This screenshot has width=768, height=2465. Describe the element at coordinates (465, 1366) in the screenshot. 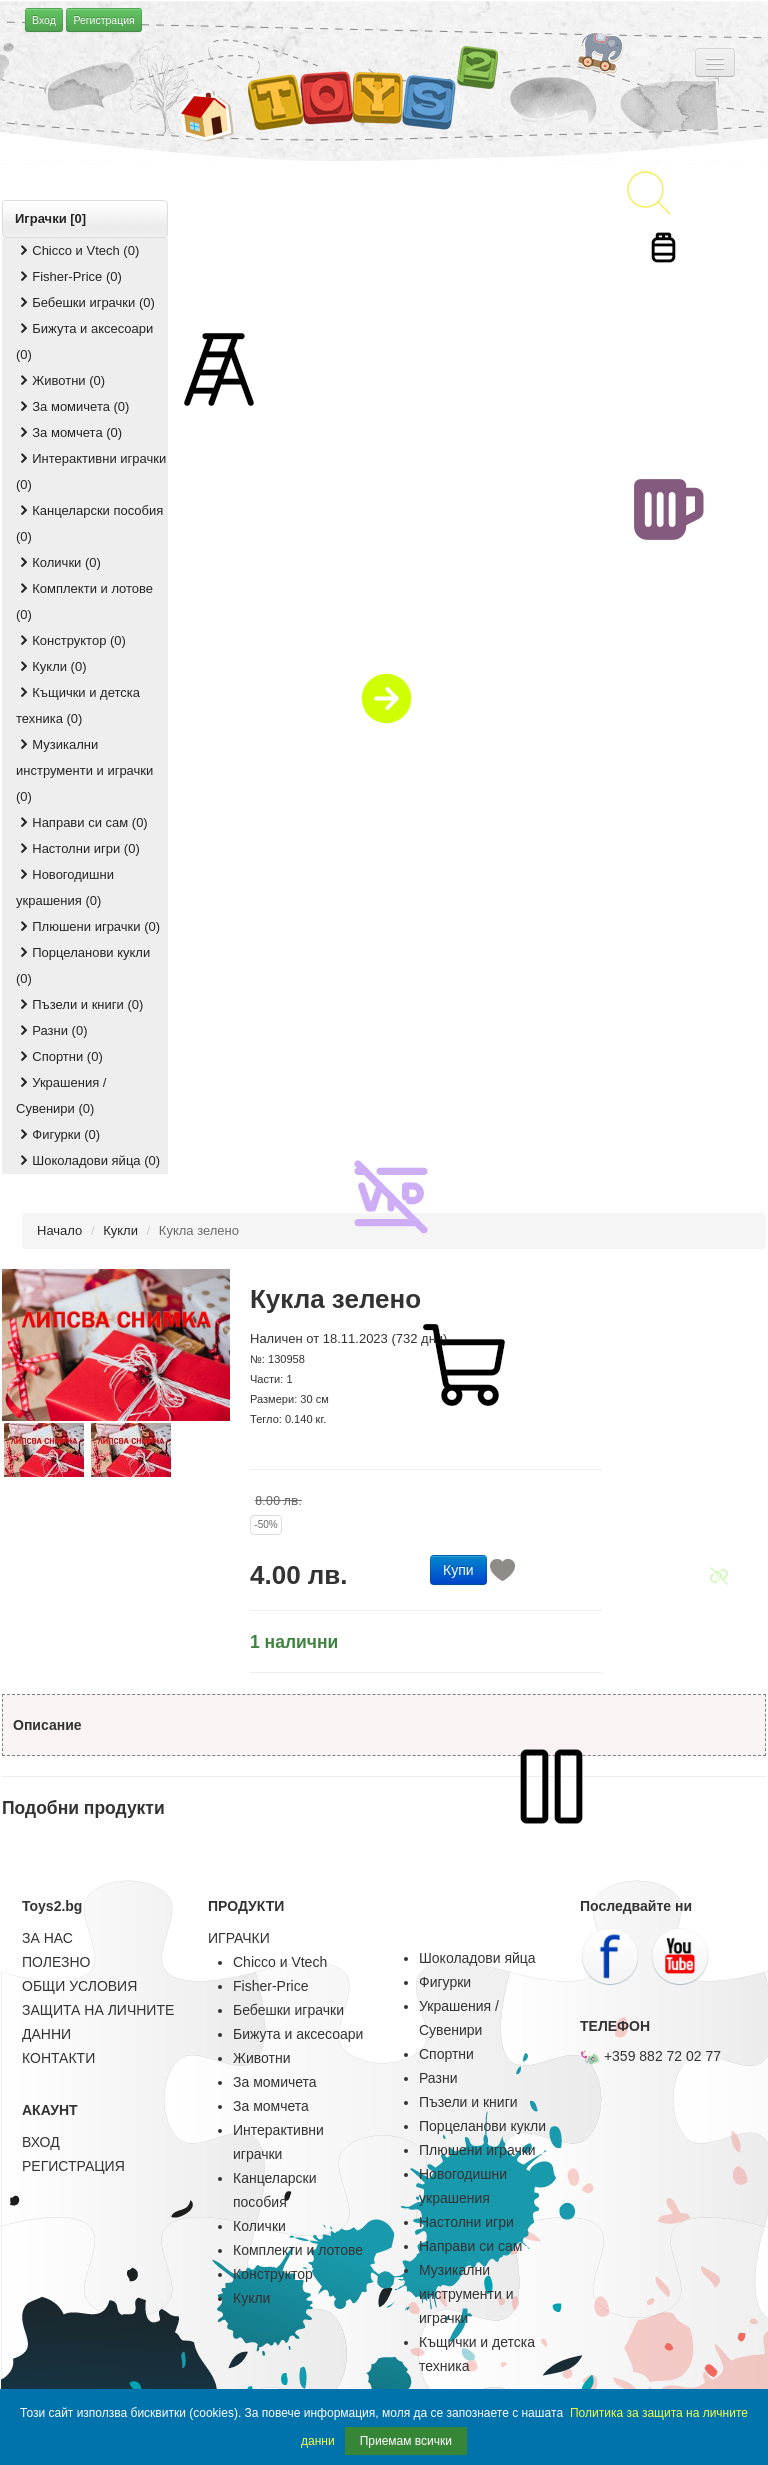

I see `view your shopping cart` at that location.